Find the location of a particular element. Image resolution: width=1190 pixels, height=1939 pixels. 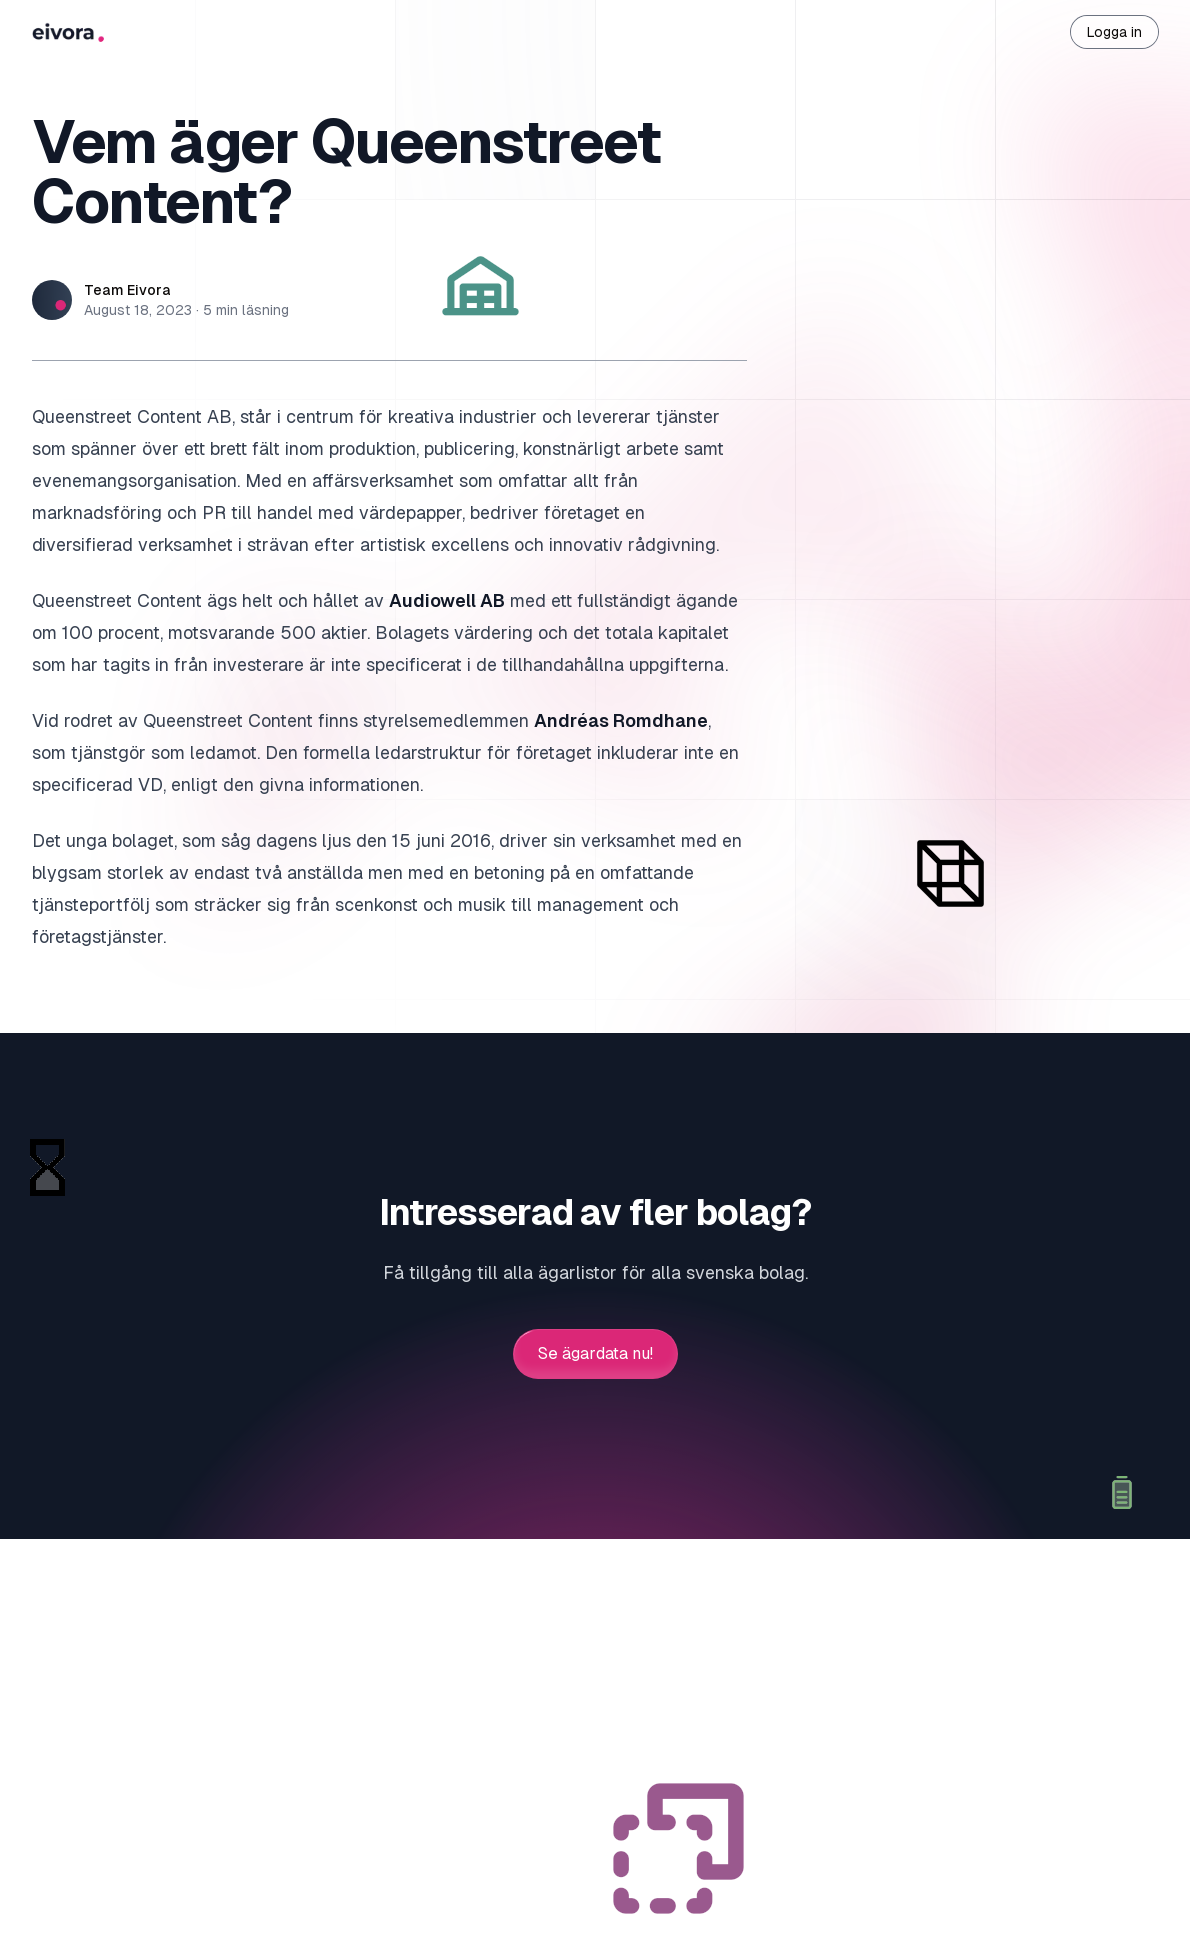

indicates high battery level is located at coordinates (1122, 1493).